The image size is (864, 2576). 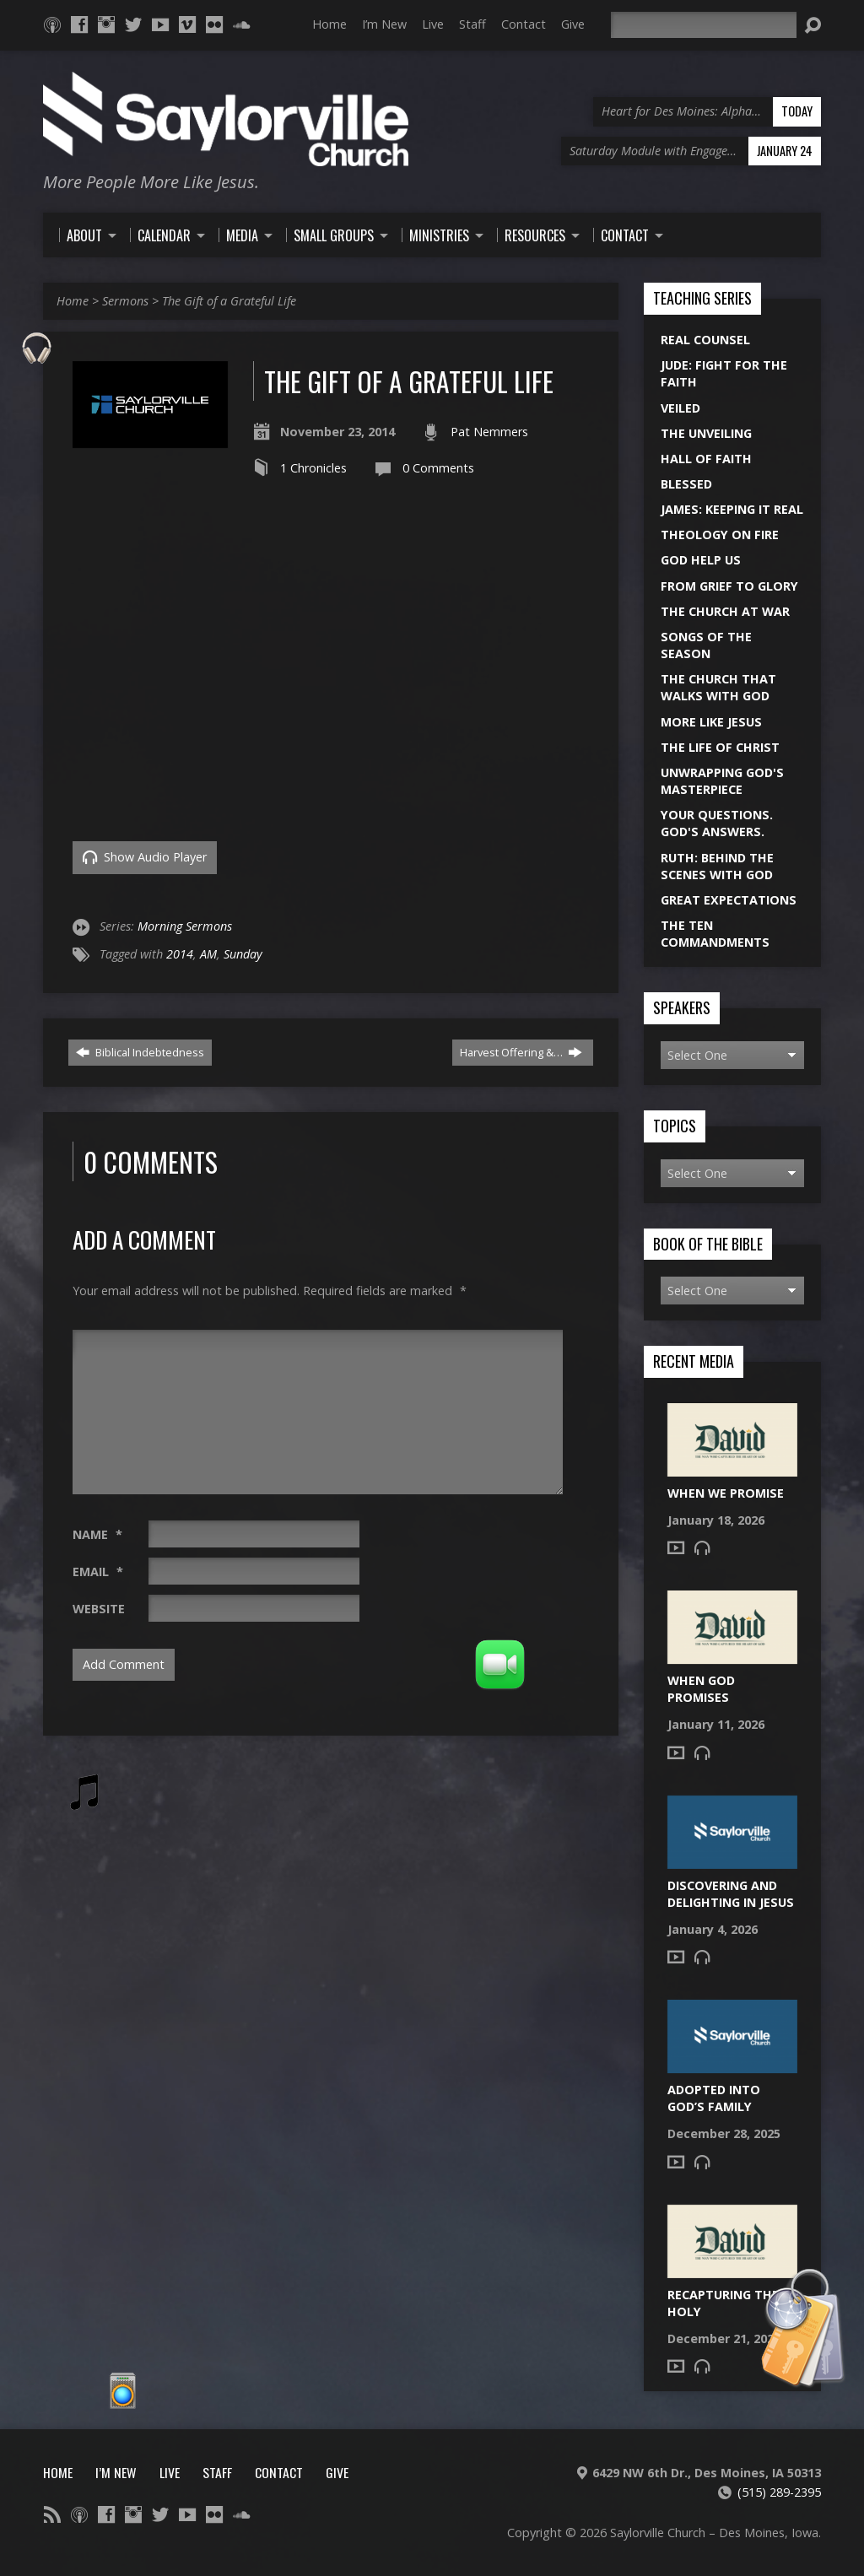 What do you see at coordinates (500, 1664) in the screenshot?
I see `open FaceTime to start a video call` at bounding box center [500, 1664].